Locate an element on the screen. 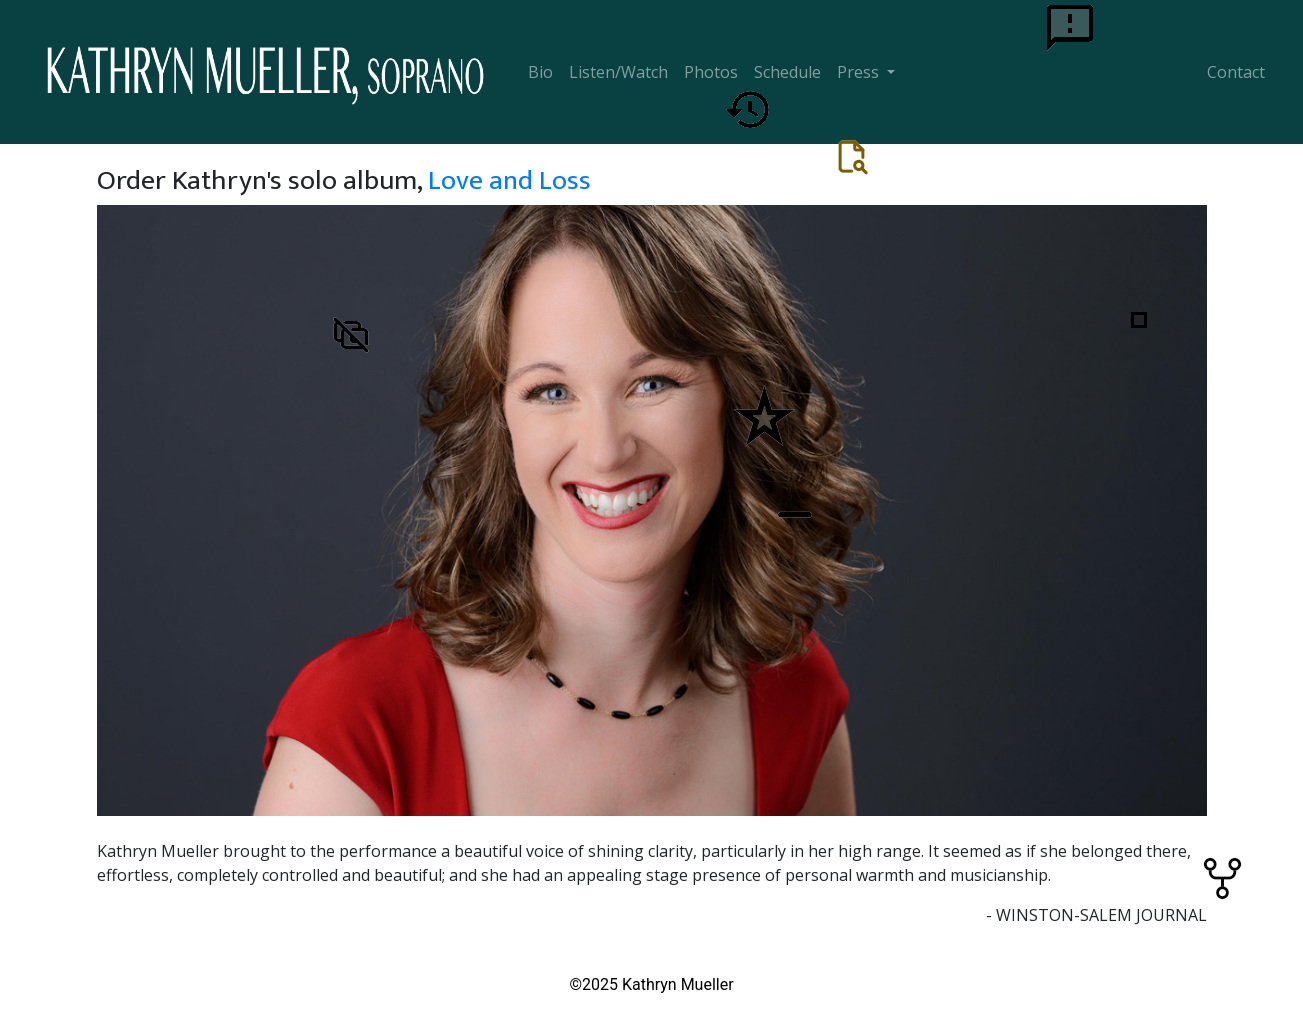 The height and width of the screenshot is (1017, 1303). indicates payment is unavailable or disabled is located at coordinates (351, 335).